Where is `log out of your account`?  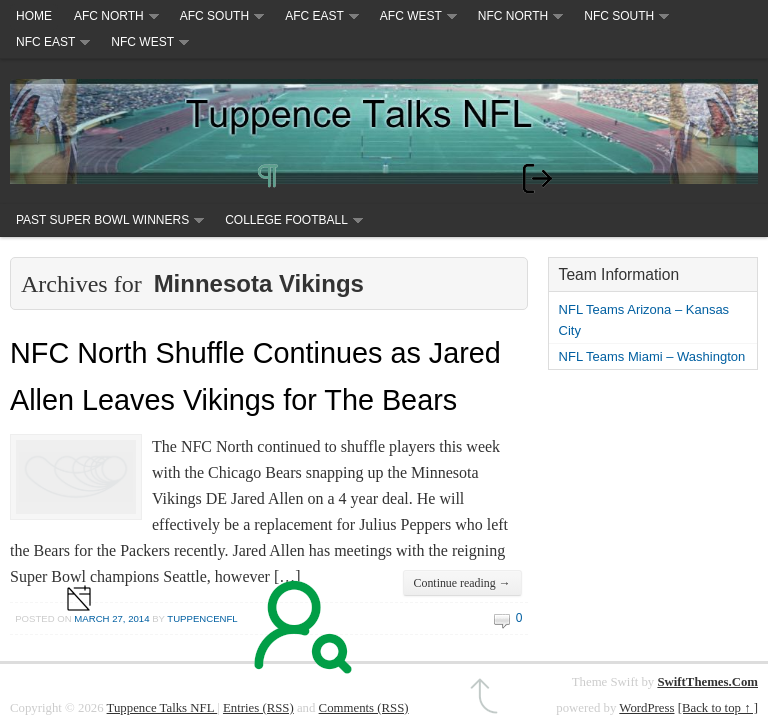 log out of your account is located at coordinates (537, 178).